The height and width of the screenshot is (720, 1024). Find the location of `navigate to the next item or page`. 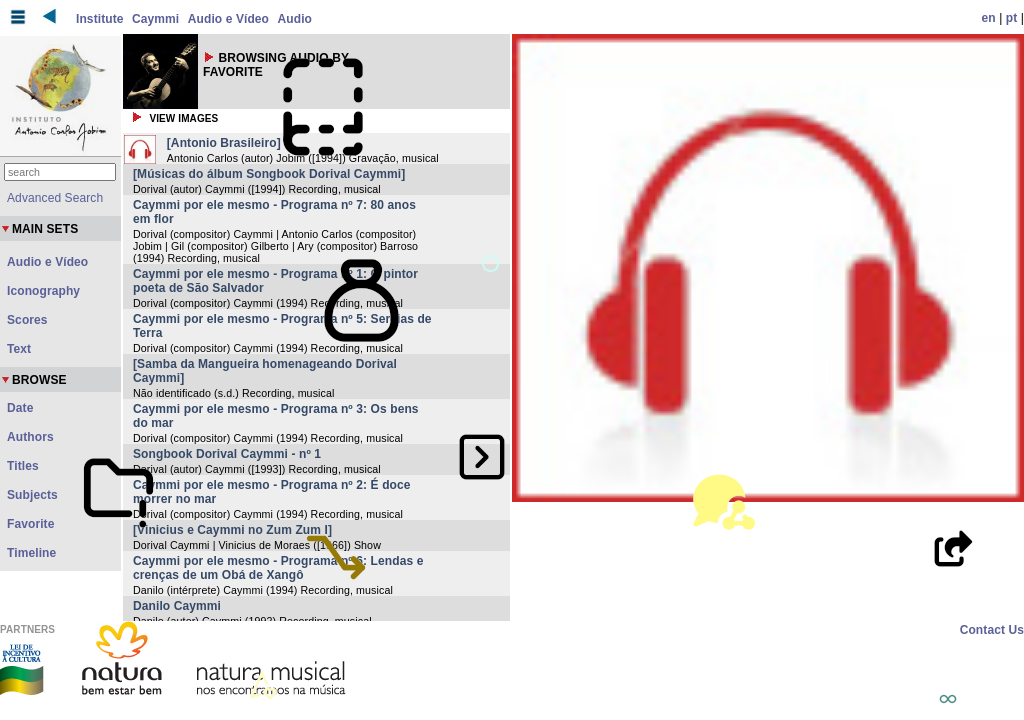

navigate to the next item or page is located at coordinates (482, 457).